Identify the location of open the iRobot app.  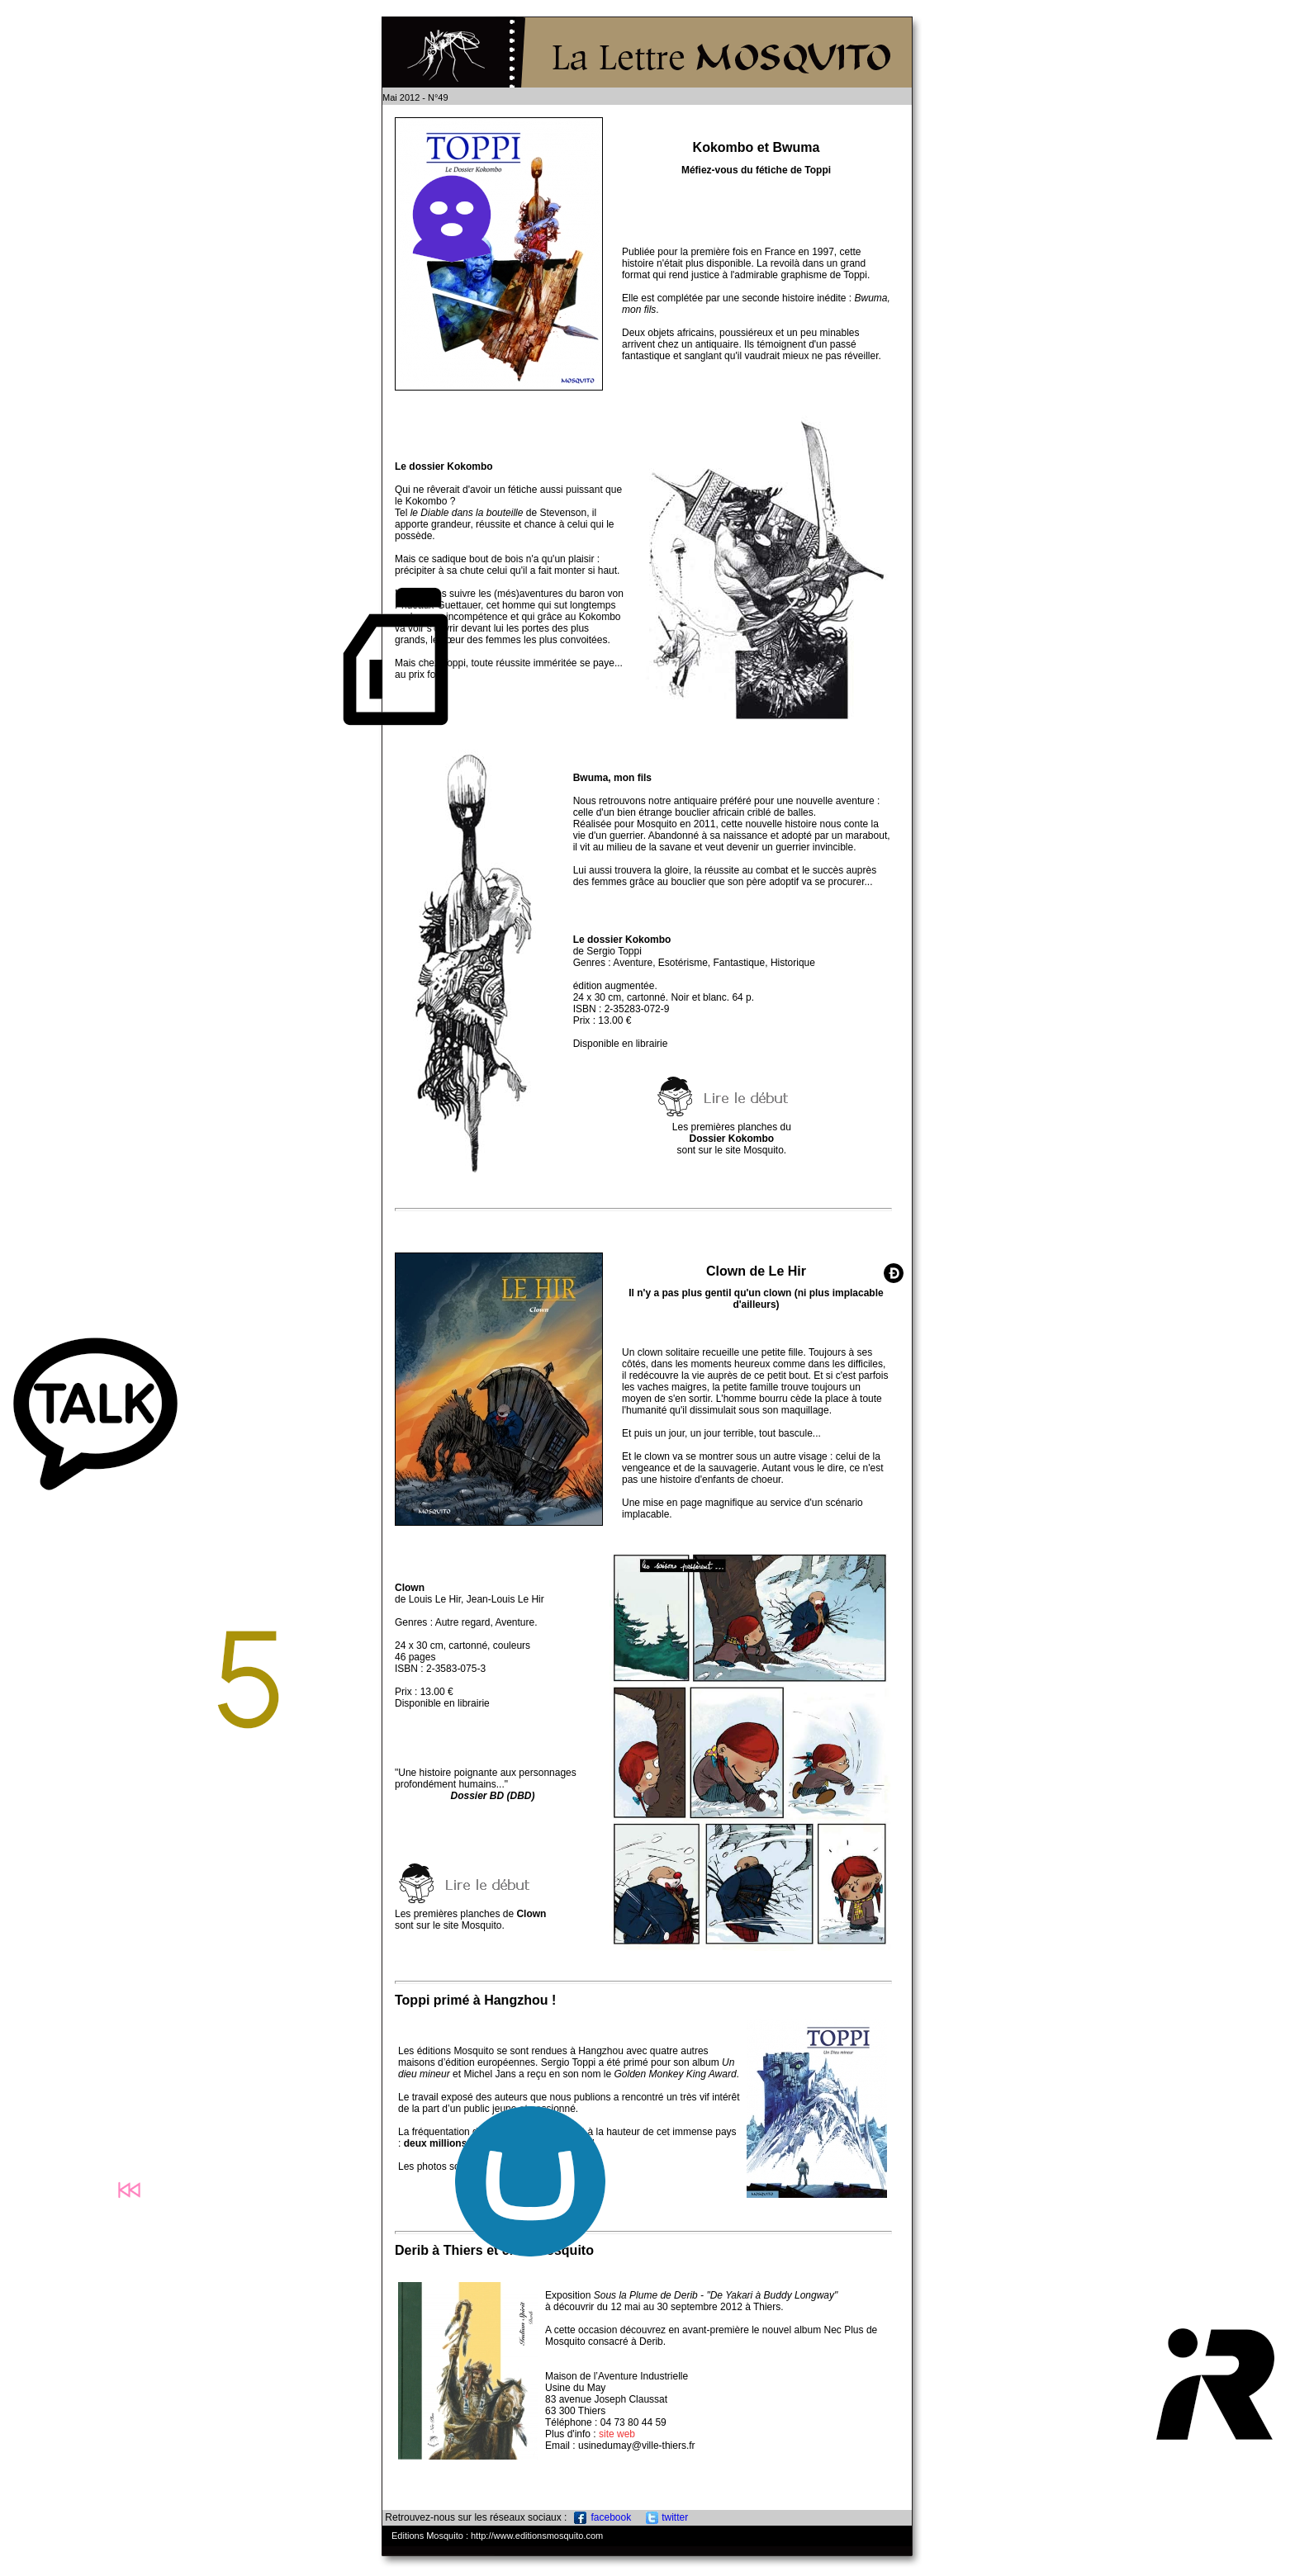
(1215, 2384).